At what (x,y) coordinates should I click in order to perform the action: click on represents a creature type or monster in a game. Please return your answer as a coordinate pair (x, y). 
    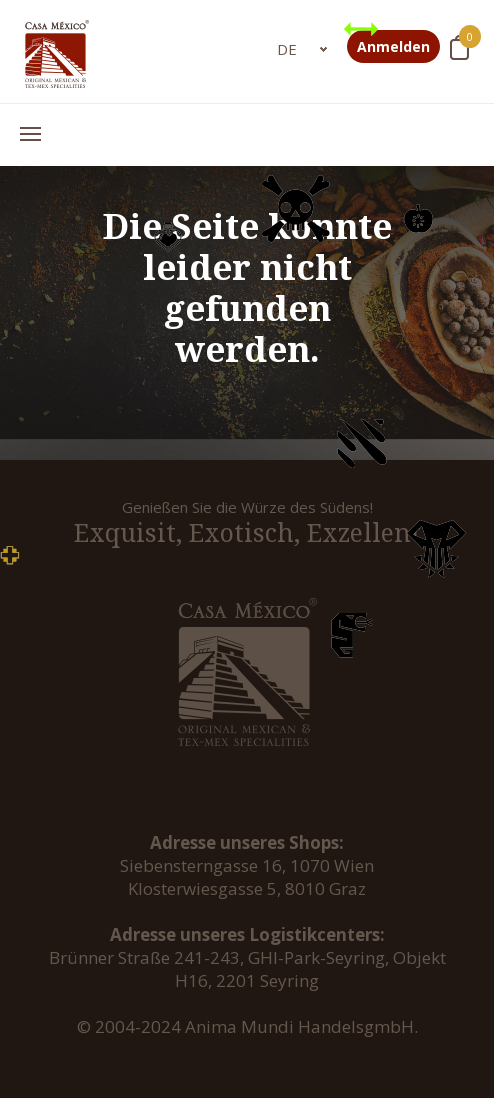
    Looking at the image, I should click on (436, 548).